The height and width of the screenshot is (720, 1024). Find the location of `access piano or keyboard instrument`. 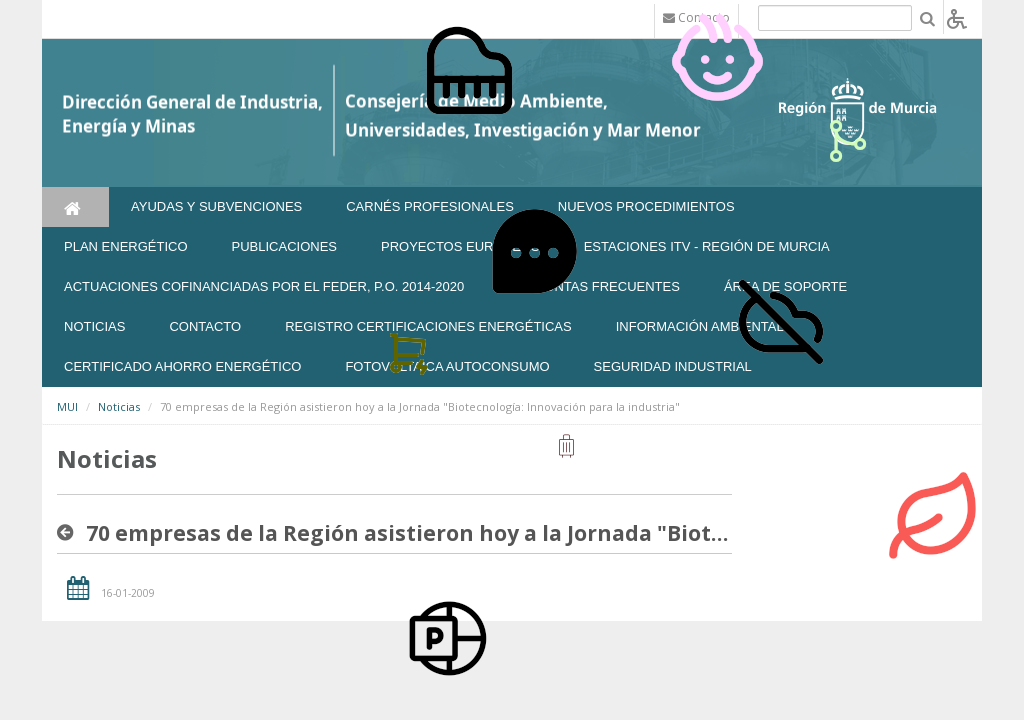

access piano or keyboard instrument is located at coordinates (469, 71).